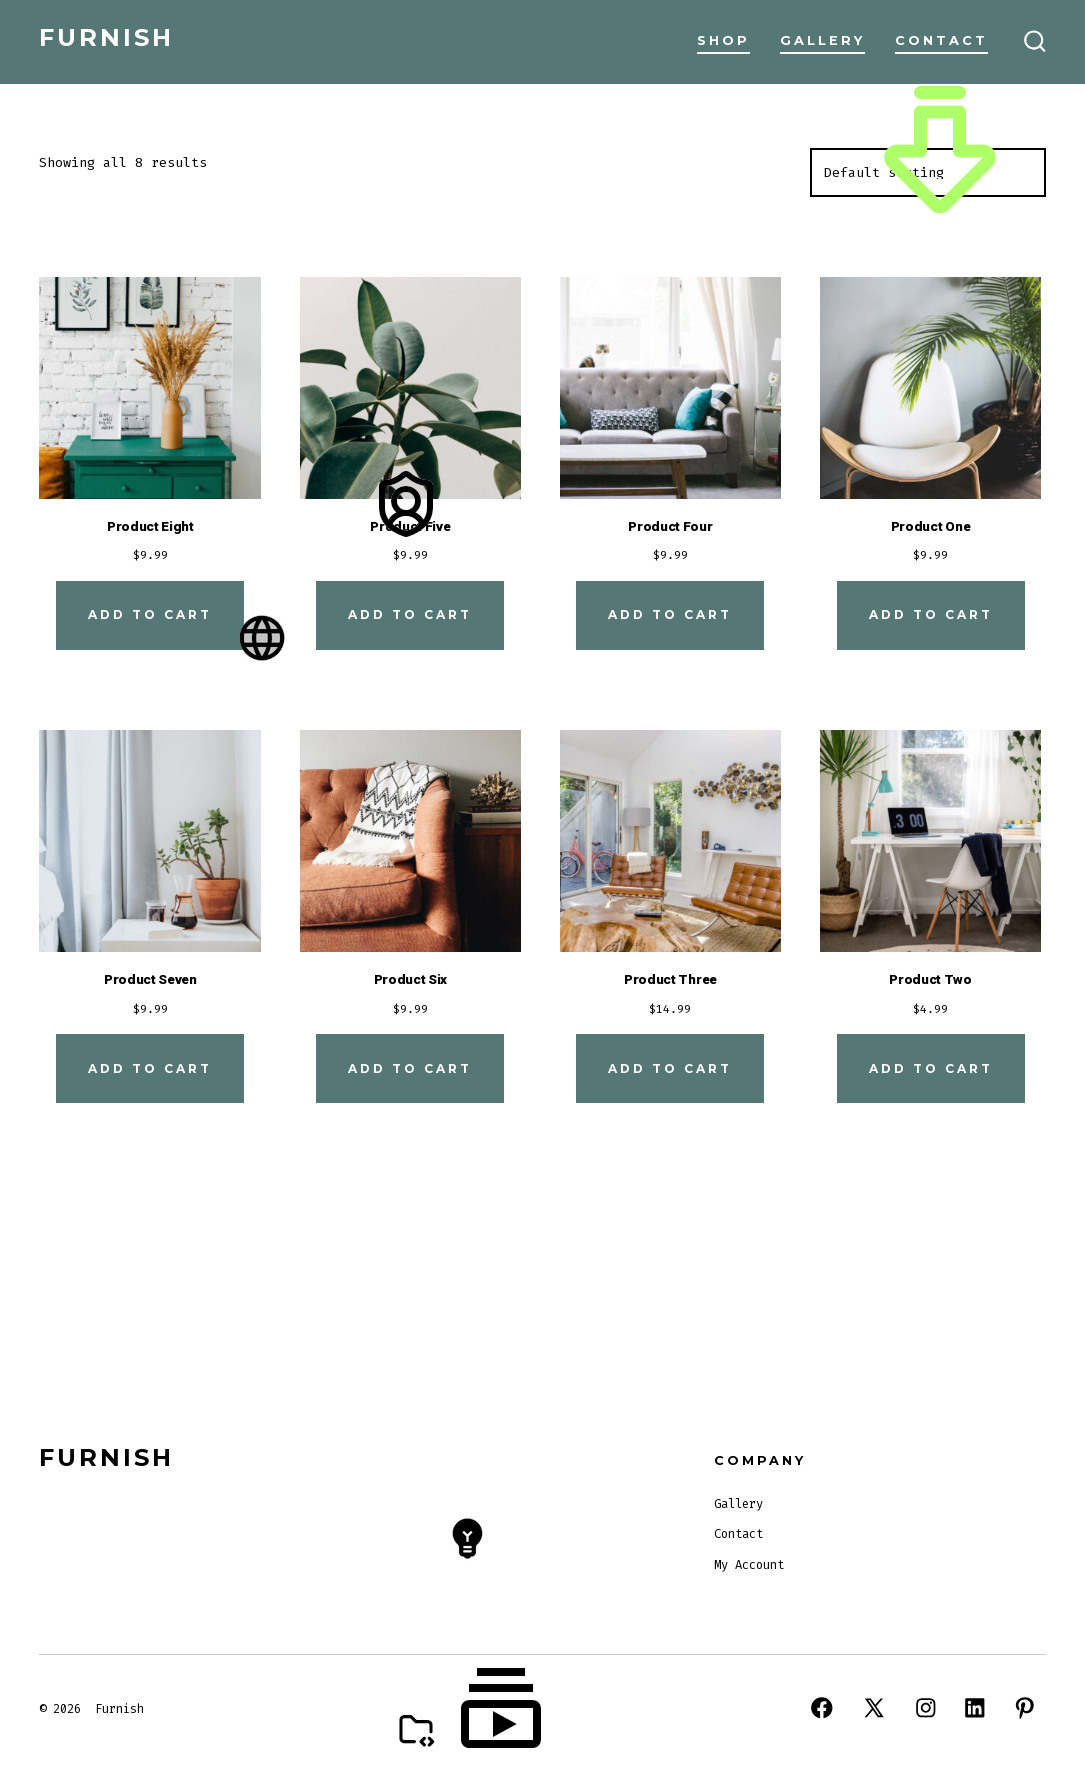 This screenshot has height=1773, width=1085. I want to click on change language or region settings, so click(262, 638).